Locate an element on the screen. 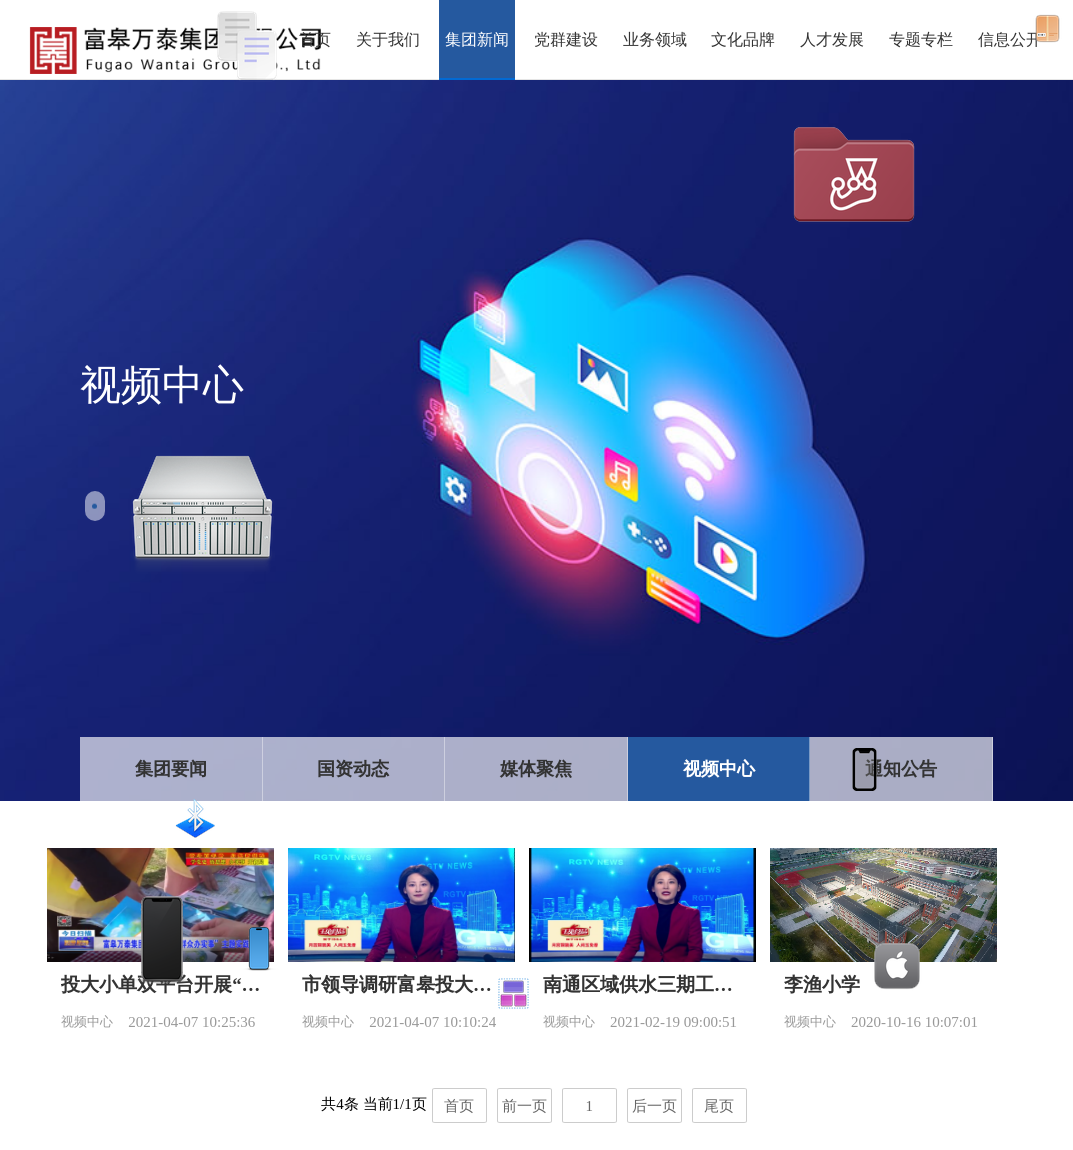 This screenshot has width=1073, height=1150. iPhone with Face ID in device sidebar is located at coordinates (864, 769).